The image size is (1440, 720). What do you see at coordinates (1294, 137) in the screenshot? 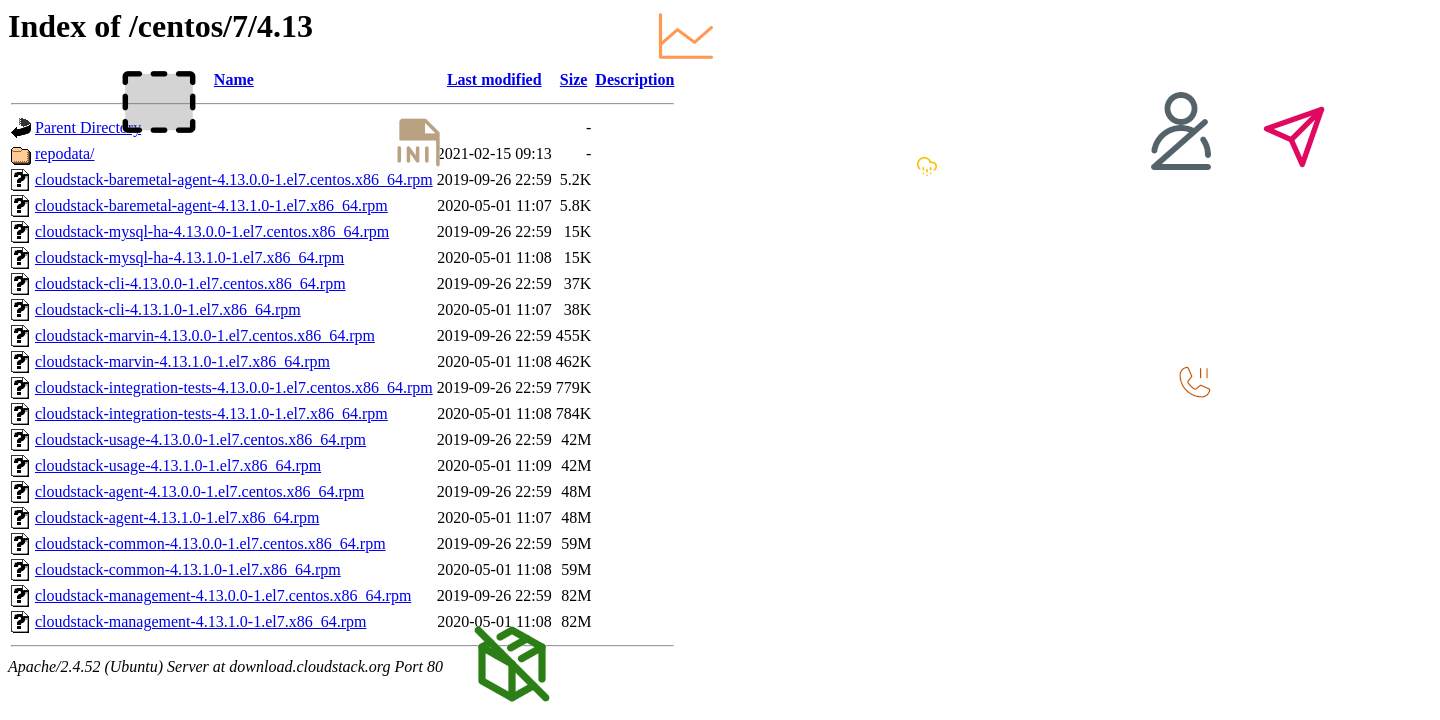
I see `send a message` at bounding box center [1294, 137].